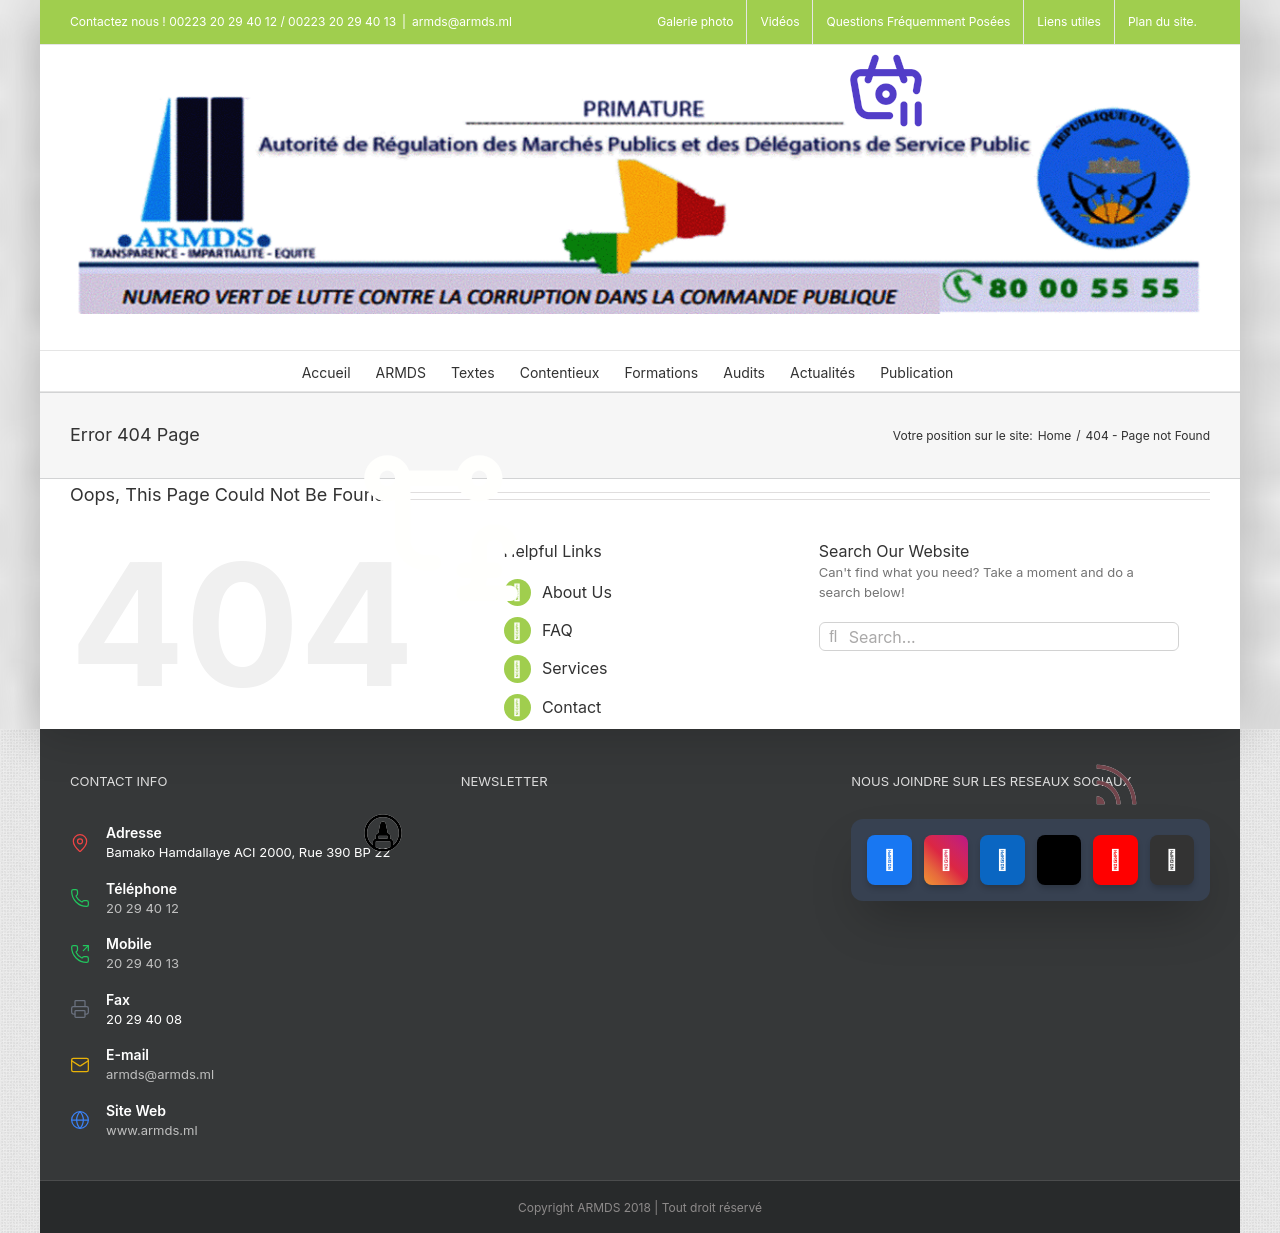  Describe the element at coordinates (886, 87) in the screenshot. I see `pause or hold shopping basket` at that location.